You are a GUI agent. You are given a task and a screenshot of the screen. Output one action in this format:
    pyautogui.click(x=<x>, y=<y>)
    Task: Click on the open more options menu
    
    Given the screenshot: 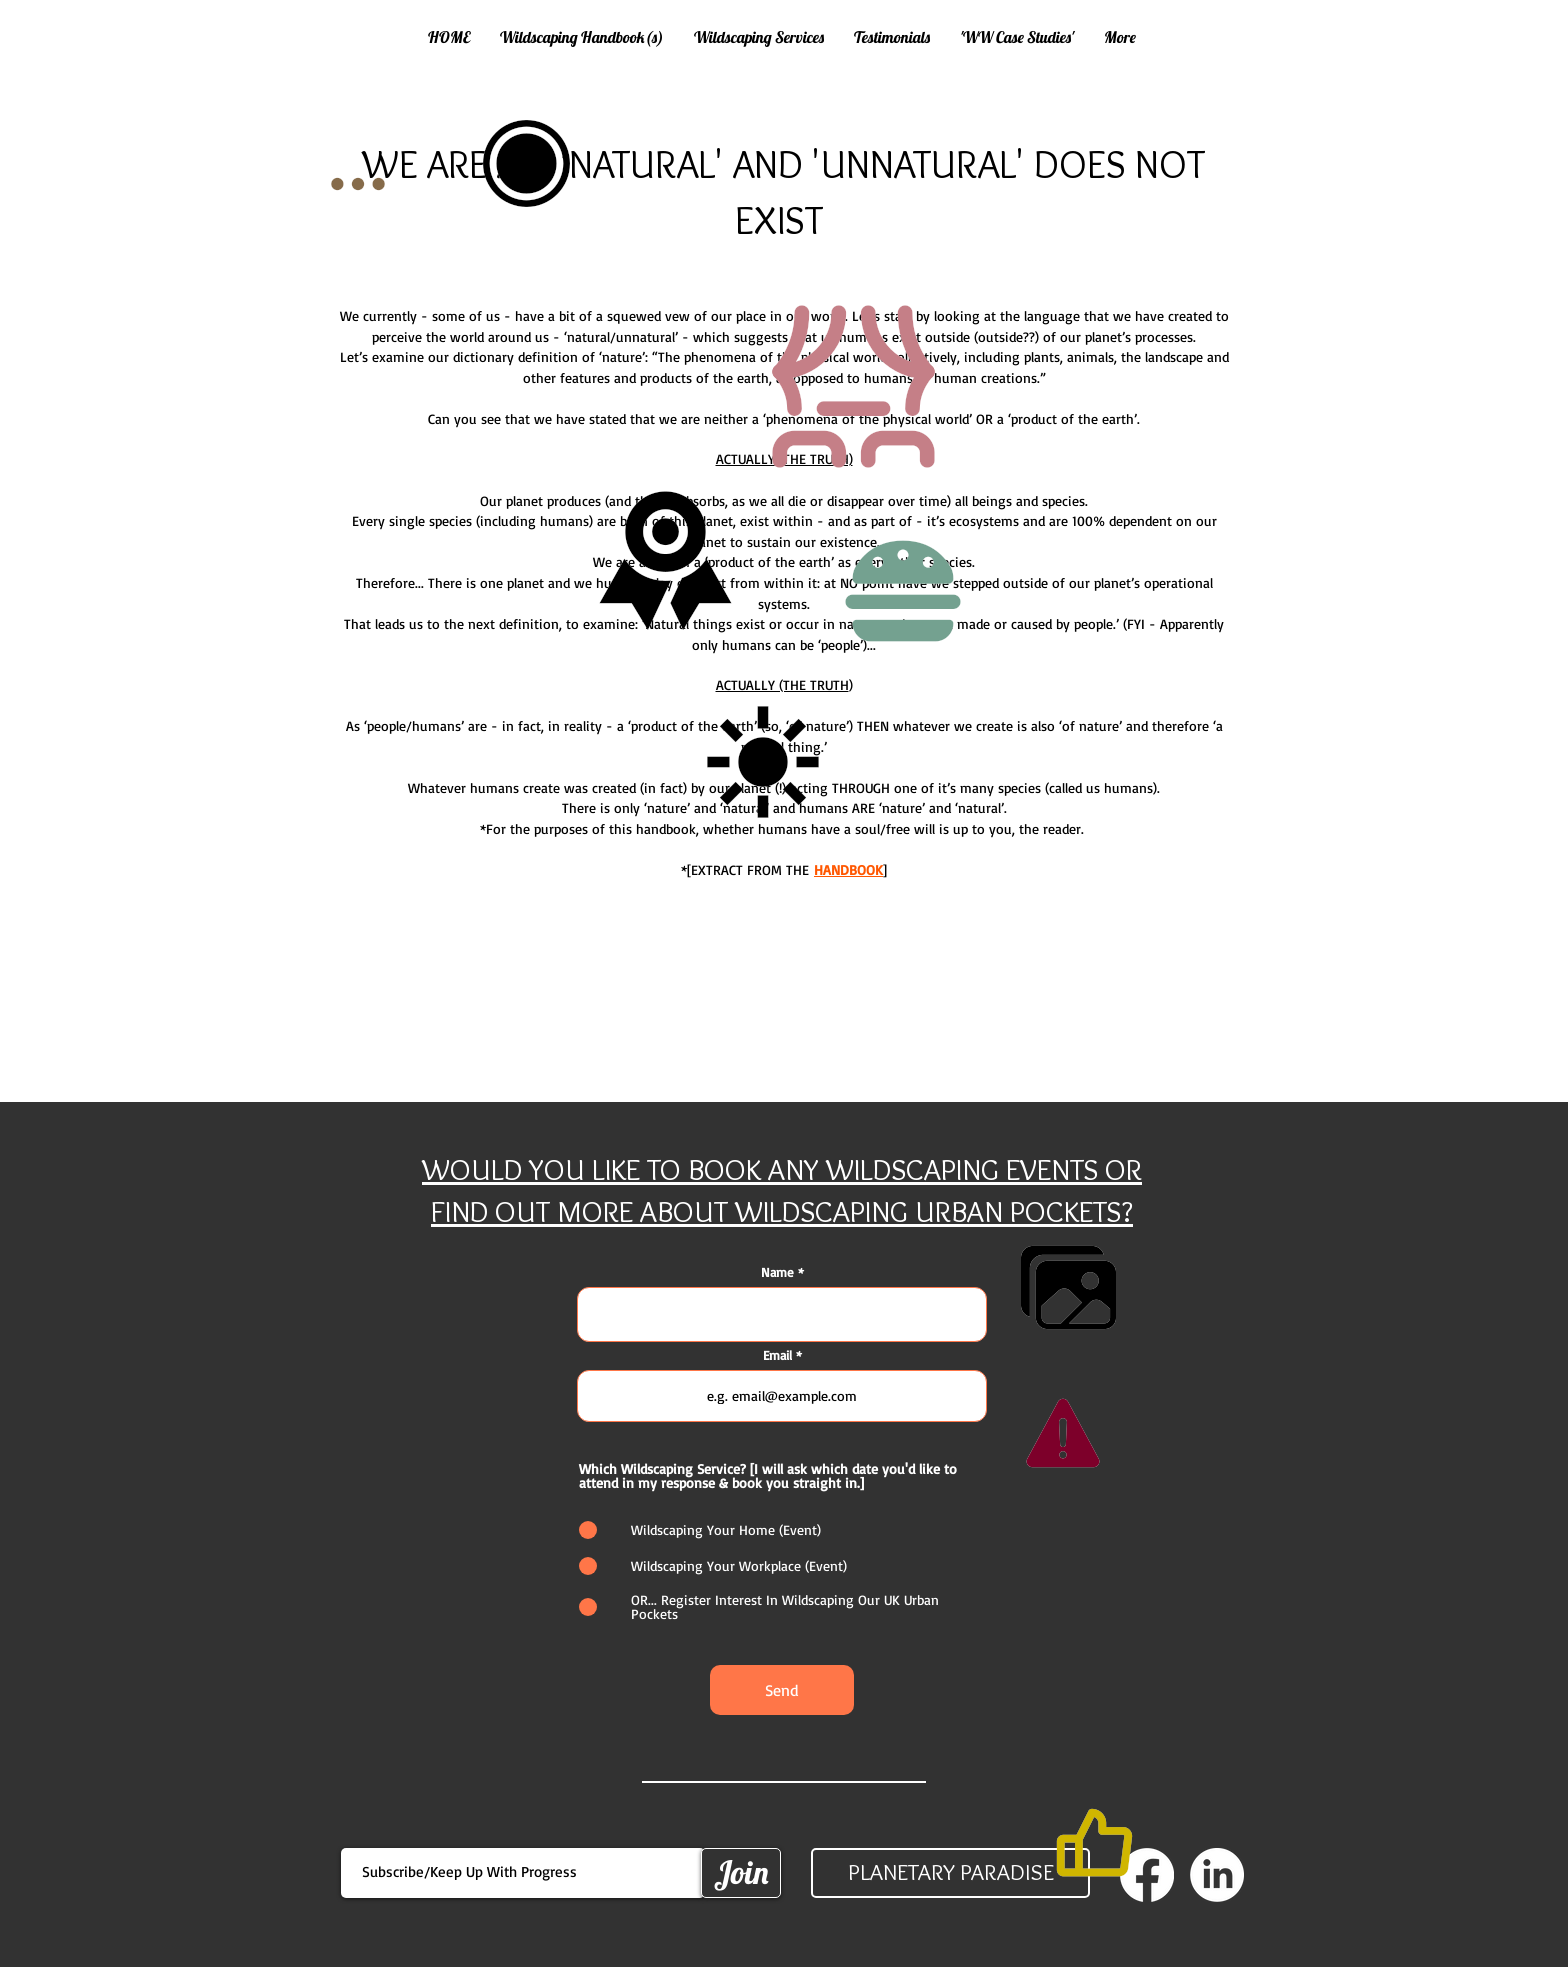 What is the action you would take?
    pyautogui.click(x=358, y=184)
    